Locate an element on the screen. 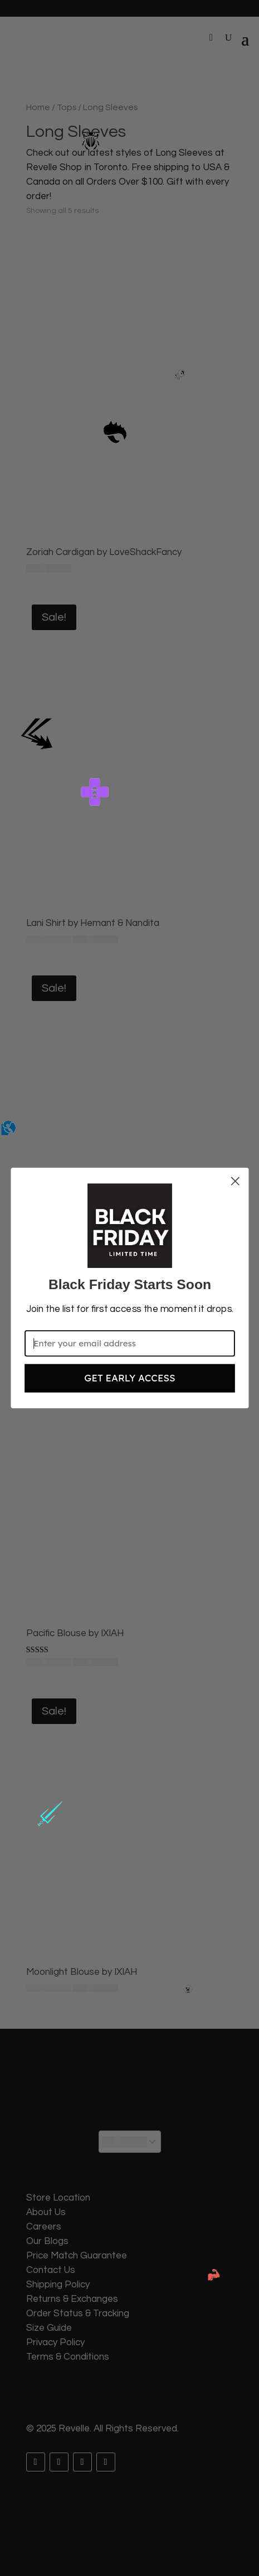 Image resolution: width=259 pixels, height=2576 pixels. select crab or crustacean in a game menu is located at coordinates (115, 432).